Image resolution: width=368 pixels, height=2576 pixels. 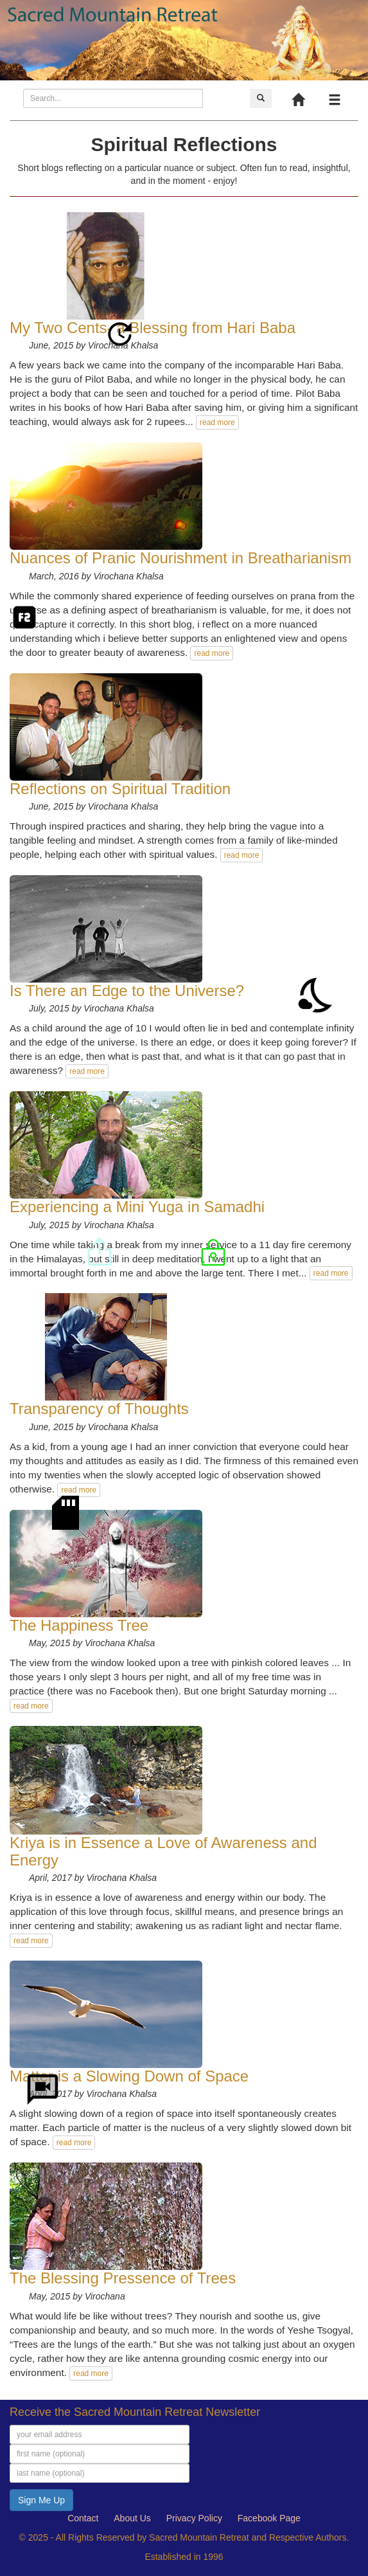 What do you see at coordinates (42, 2089) in the screenshot?
I see `start a video chat conversation` at bounding box center [42, 2089].